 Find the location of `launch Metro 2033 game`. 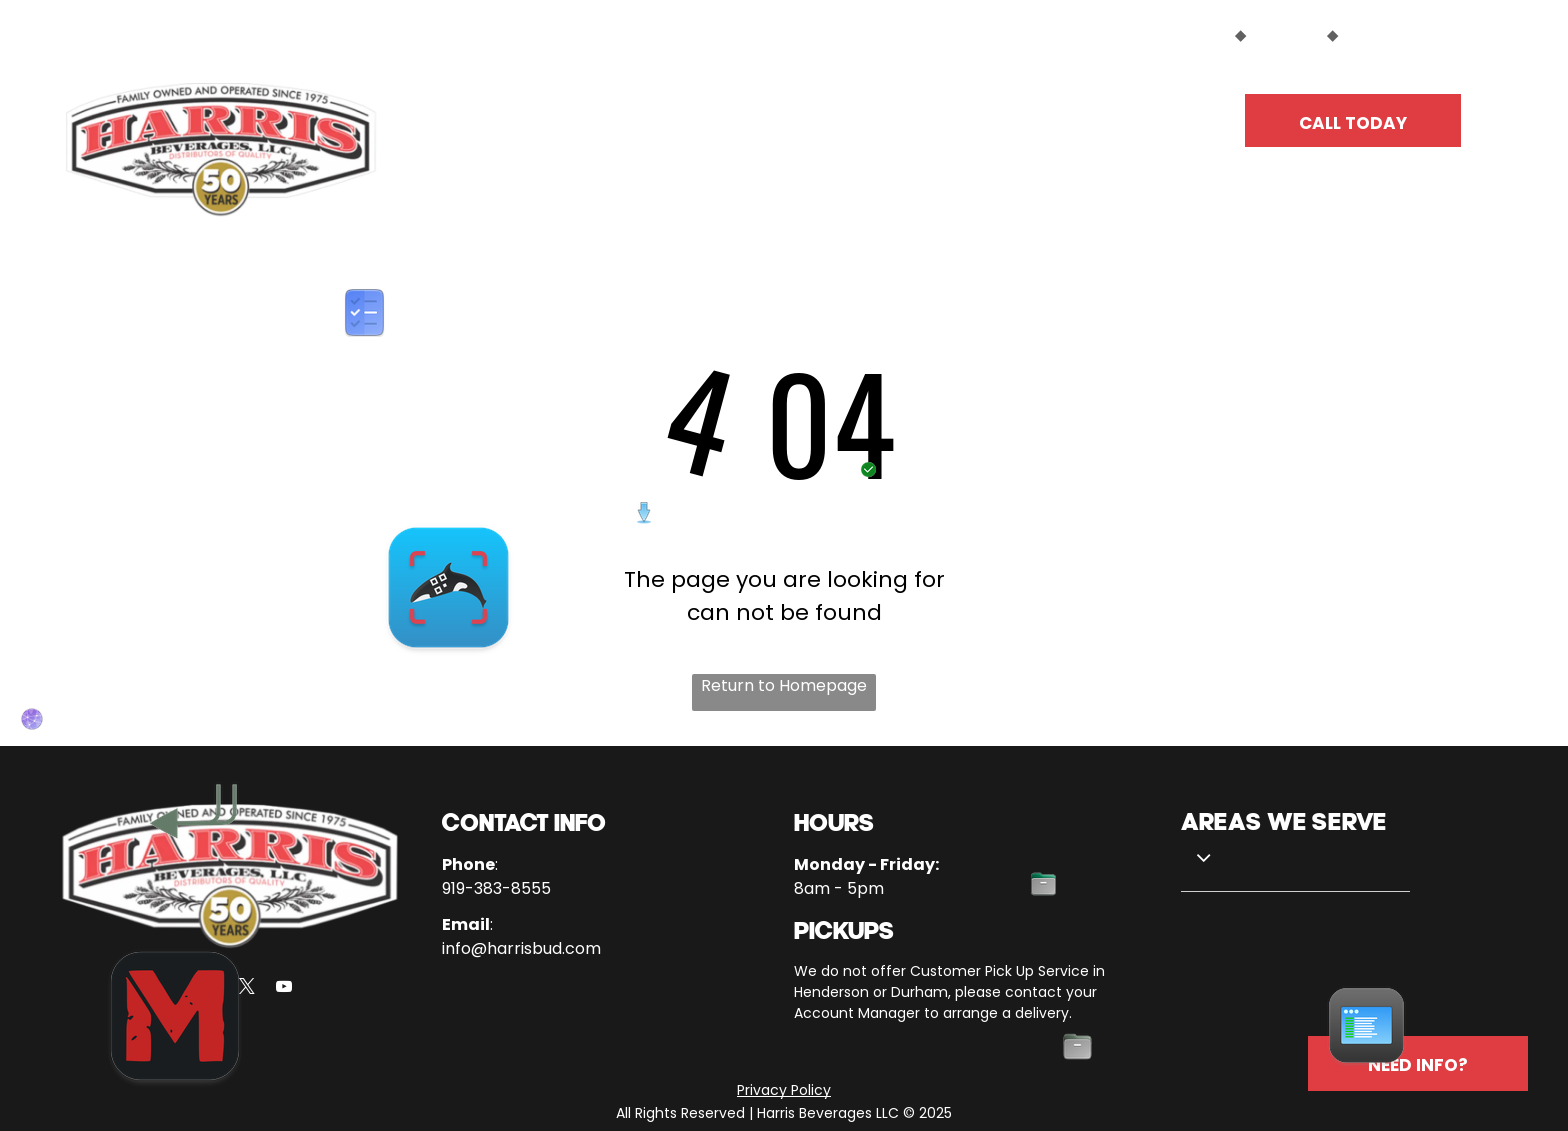

launch Metro 2033 game is located at coordinates (175, 1016).